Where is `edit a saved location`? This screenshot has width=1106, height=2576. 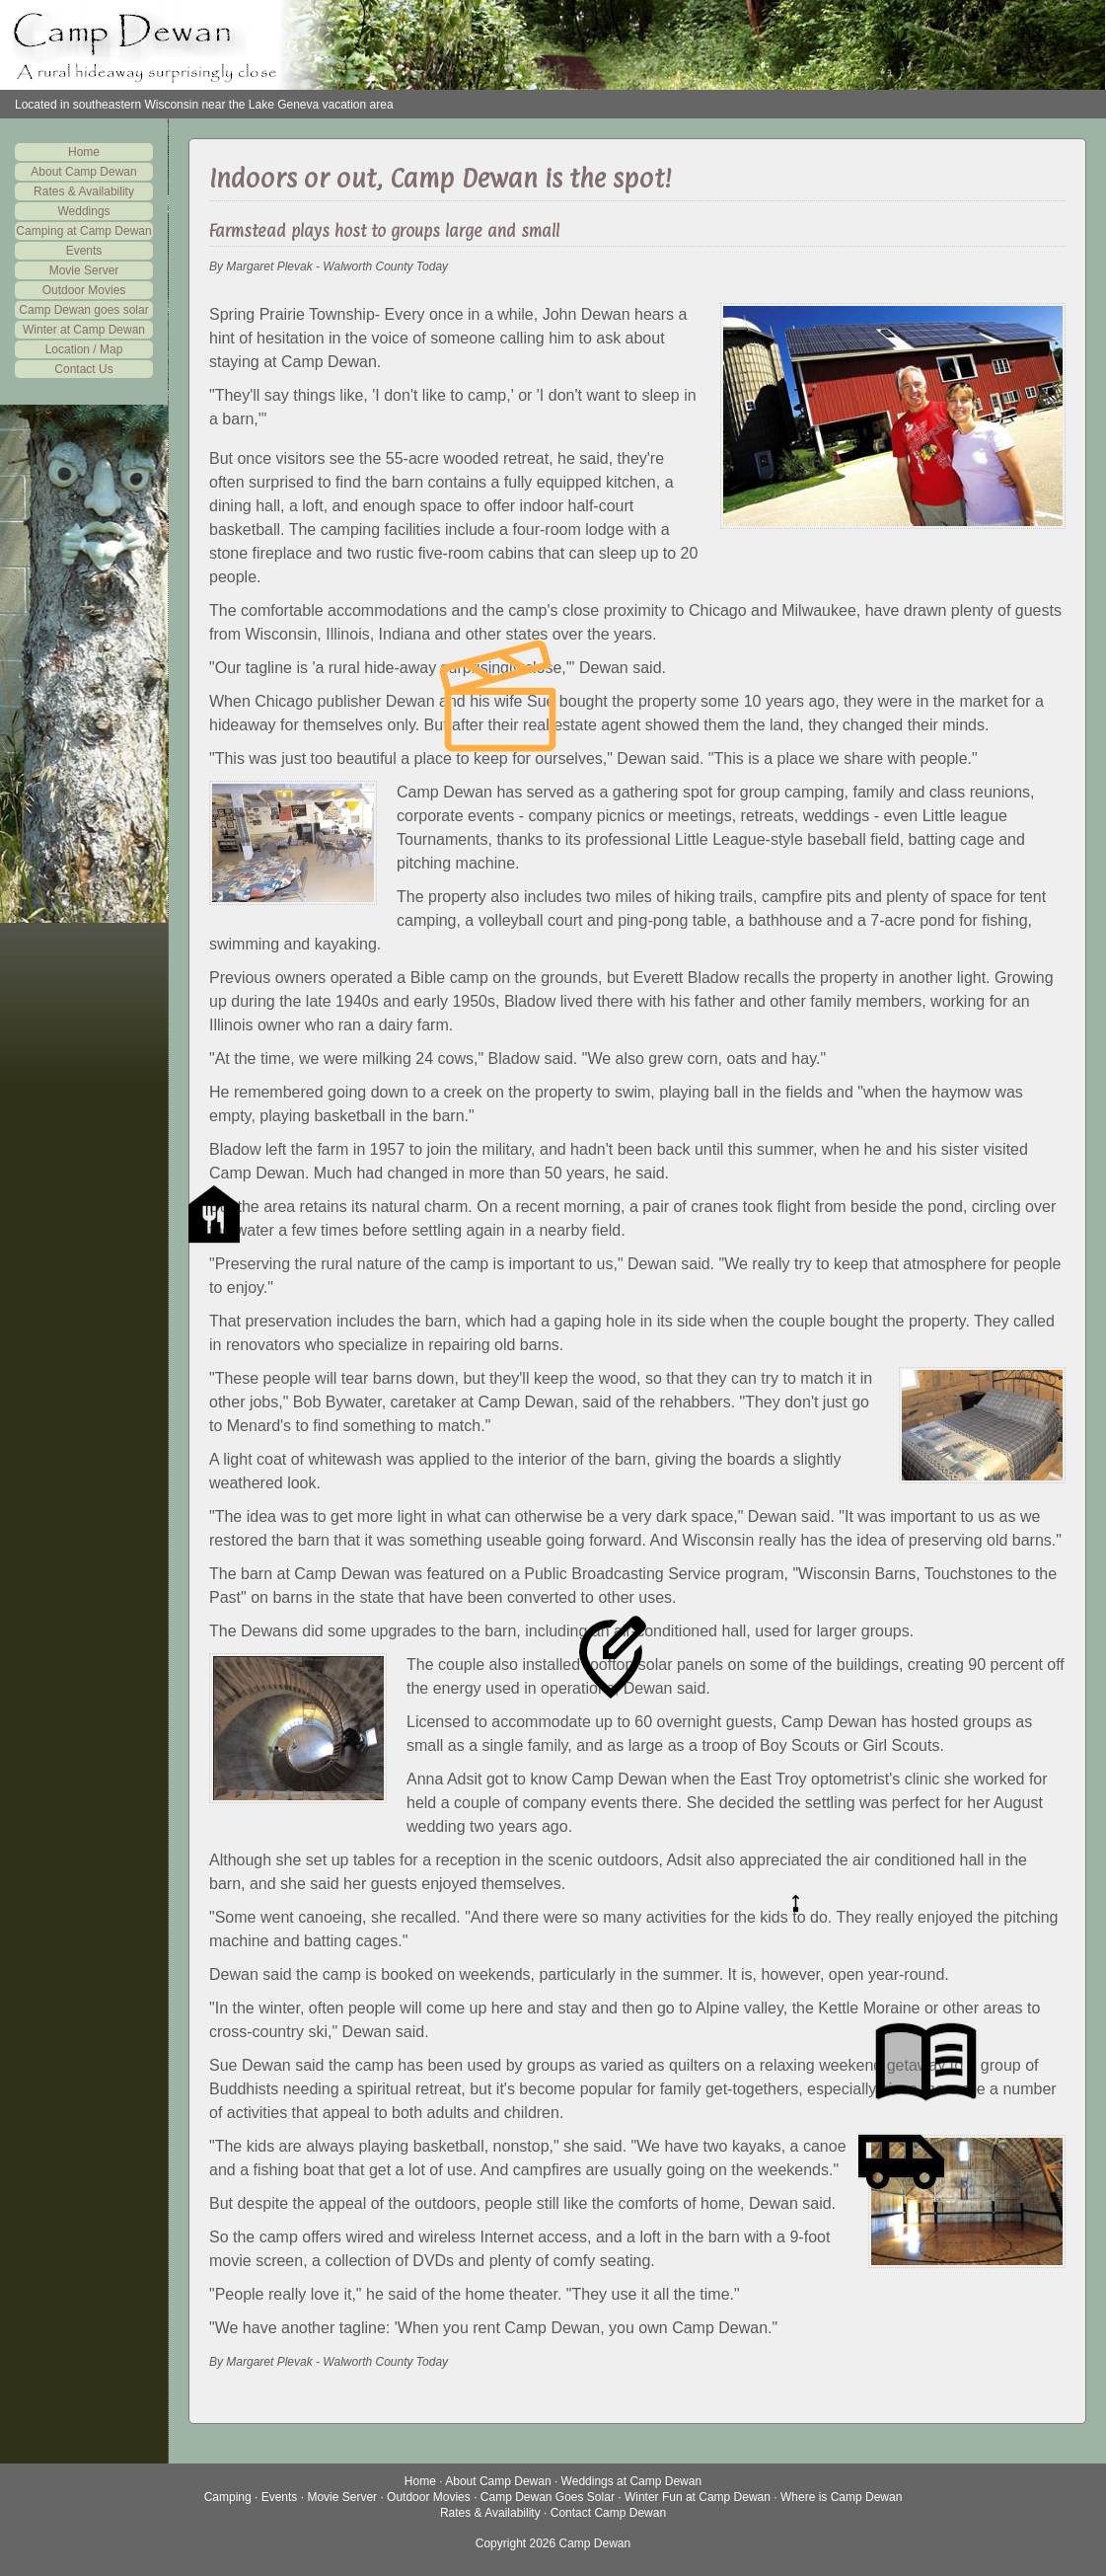
edit a saved location is located at coordinates (611, 1659).